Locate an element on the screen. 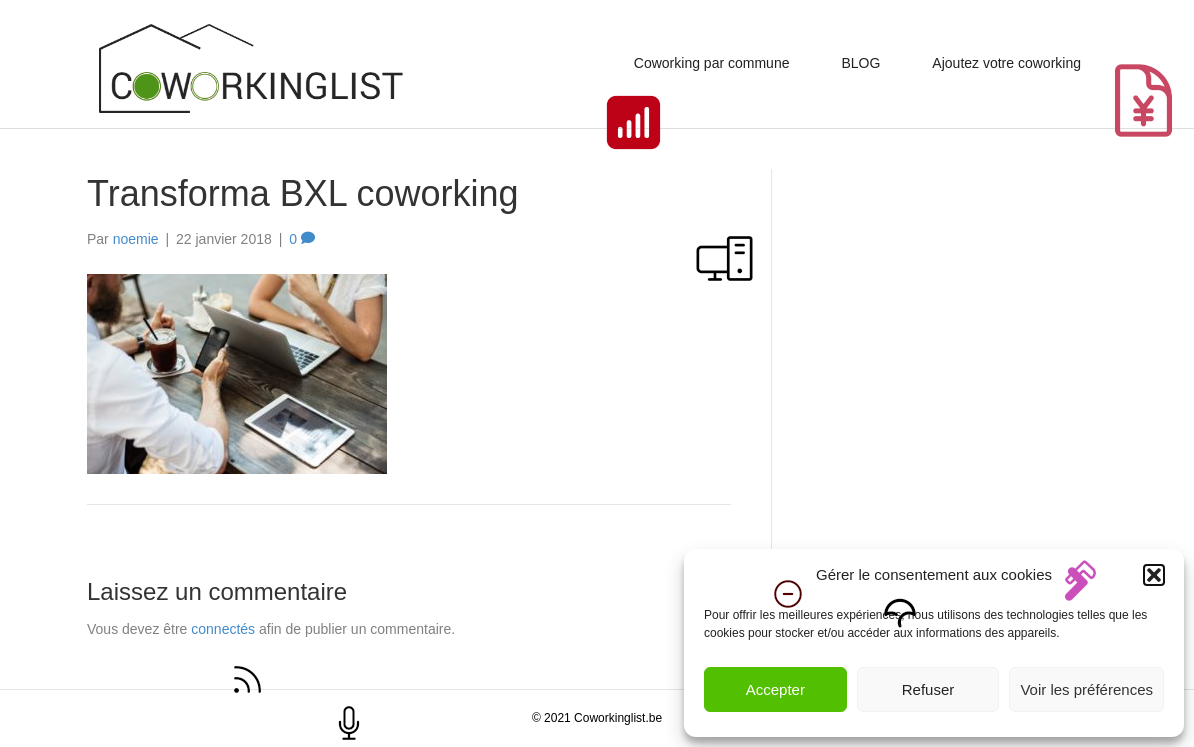 The image size is (1194, 747). access plumbing or maintenance tools is located at coordinates (1078, 580).